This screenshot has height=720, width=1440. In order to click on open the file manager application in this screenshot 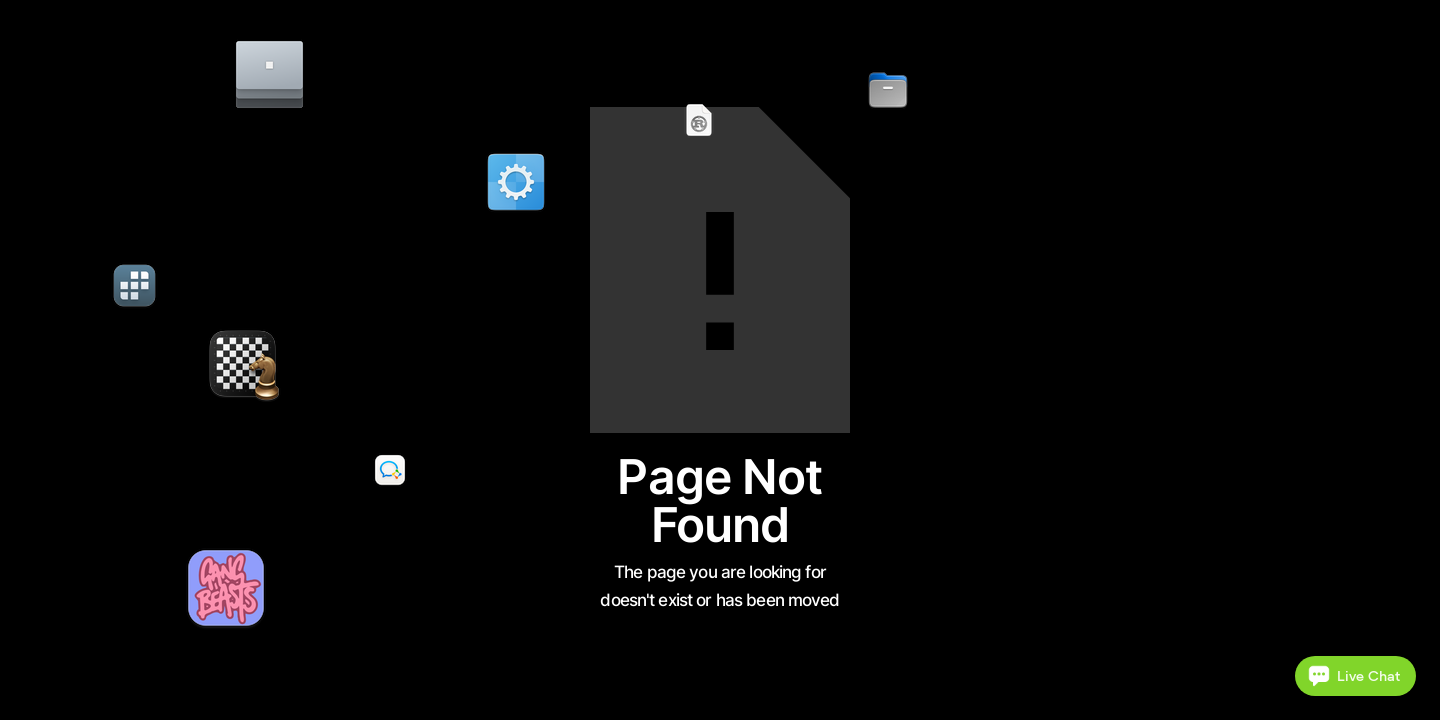, I will do `click(888, 90)`.